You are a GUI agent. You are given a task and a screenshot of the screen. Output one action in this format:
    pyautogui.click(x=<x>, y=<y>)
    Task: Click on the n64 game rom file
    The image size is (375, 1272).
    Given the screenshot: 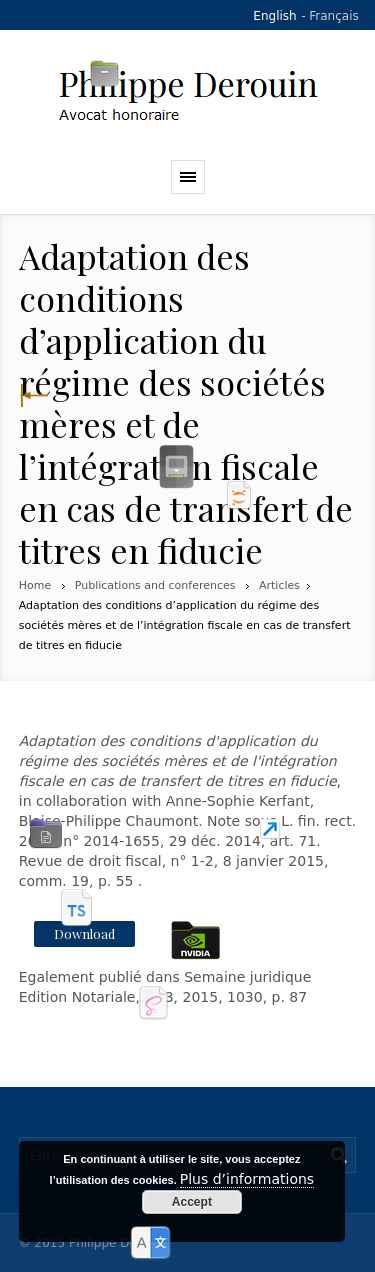 What is the action you would take?
    pyautogui.click(x=176, y=466)
    